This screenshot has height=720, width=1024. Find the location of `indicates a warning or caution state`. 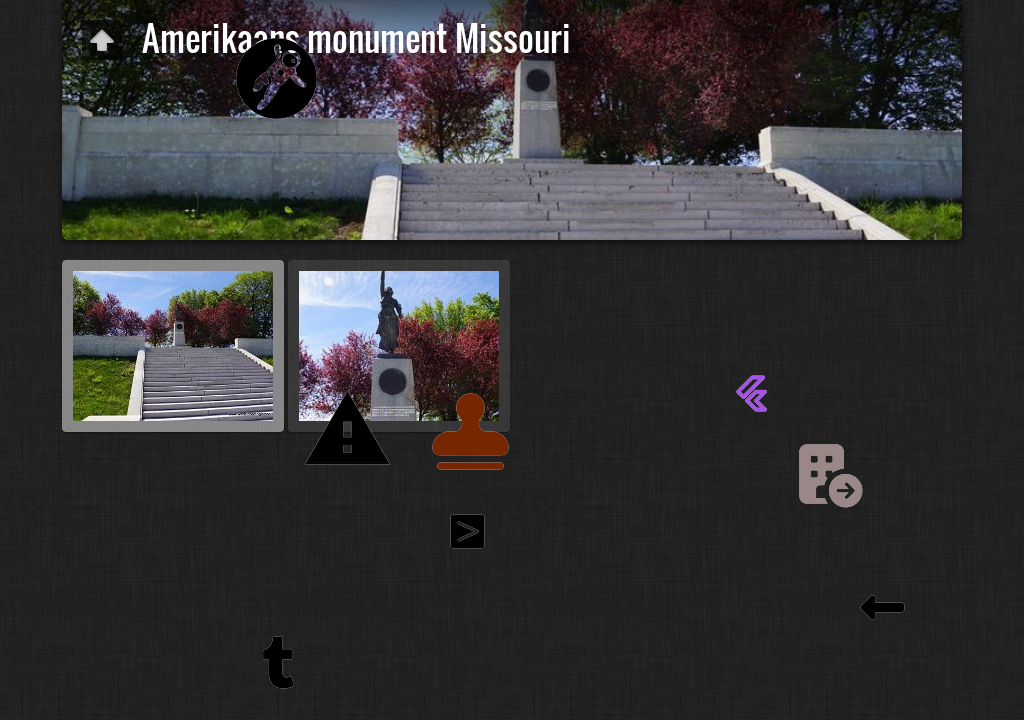

indicates a warning or caution state is located at coordinates (347, 429).